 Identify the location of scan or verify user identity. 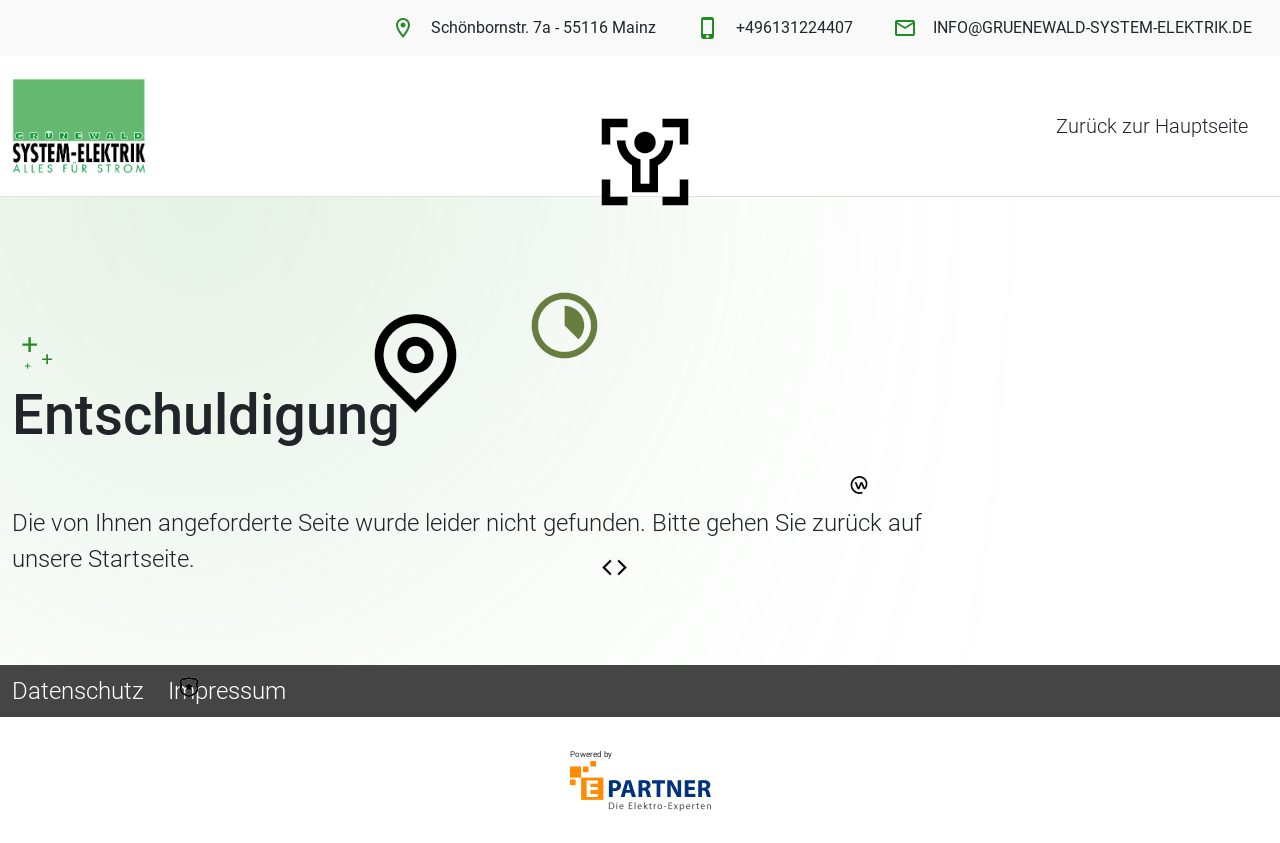
(645, 162).